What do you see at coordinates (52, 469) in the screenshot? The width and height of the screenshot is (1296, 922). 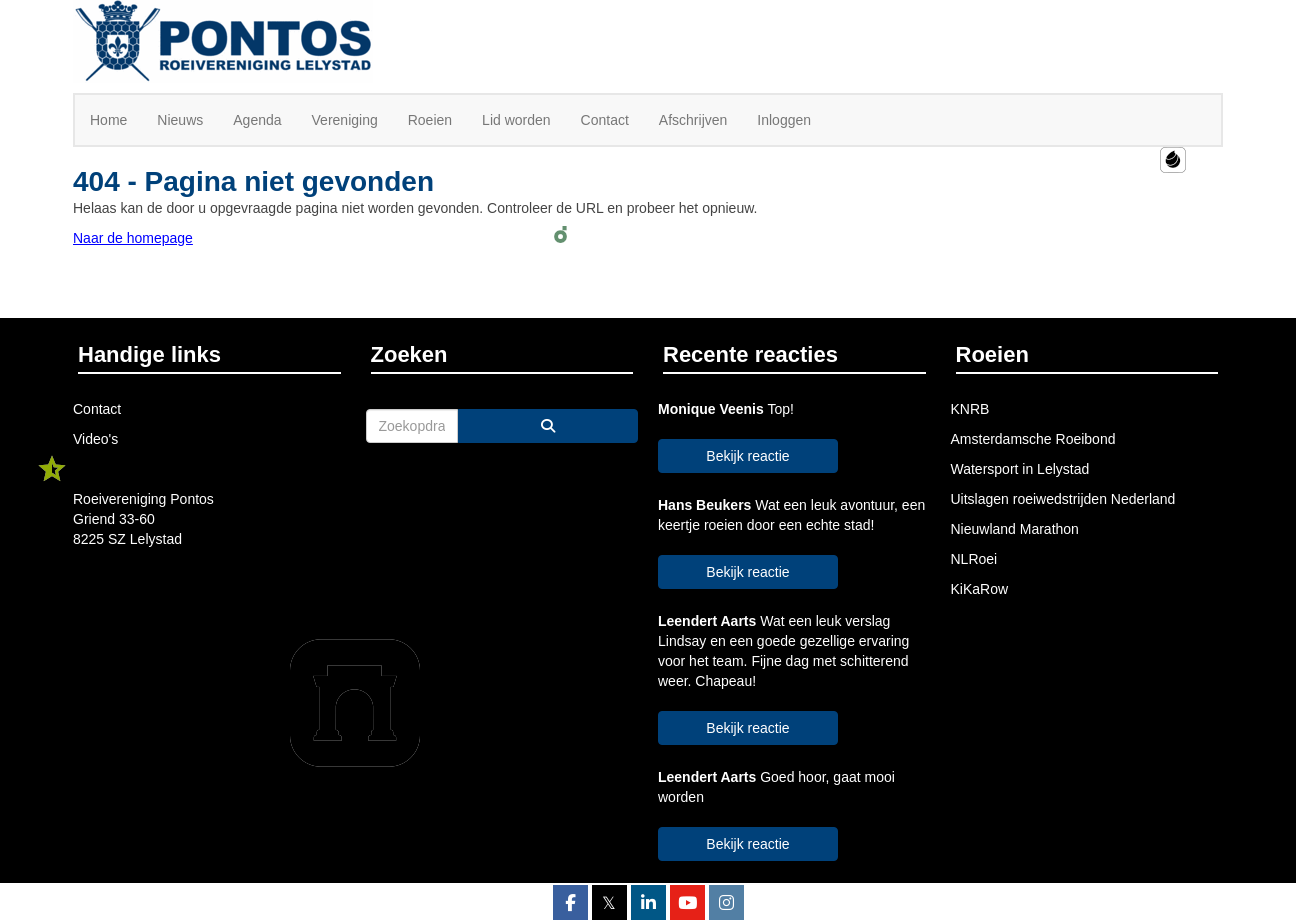 I see `indicates a partial rating or half-star score` at bounding box center [52, 469].